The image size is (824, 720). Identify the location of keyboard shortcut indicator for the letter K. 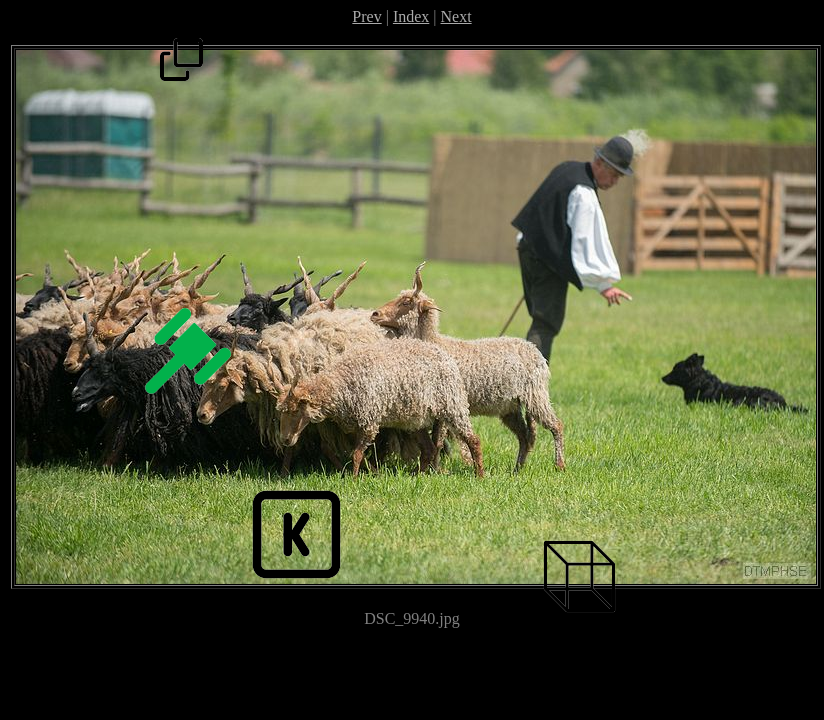
(296, 534).